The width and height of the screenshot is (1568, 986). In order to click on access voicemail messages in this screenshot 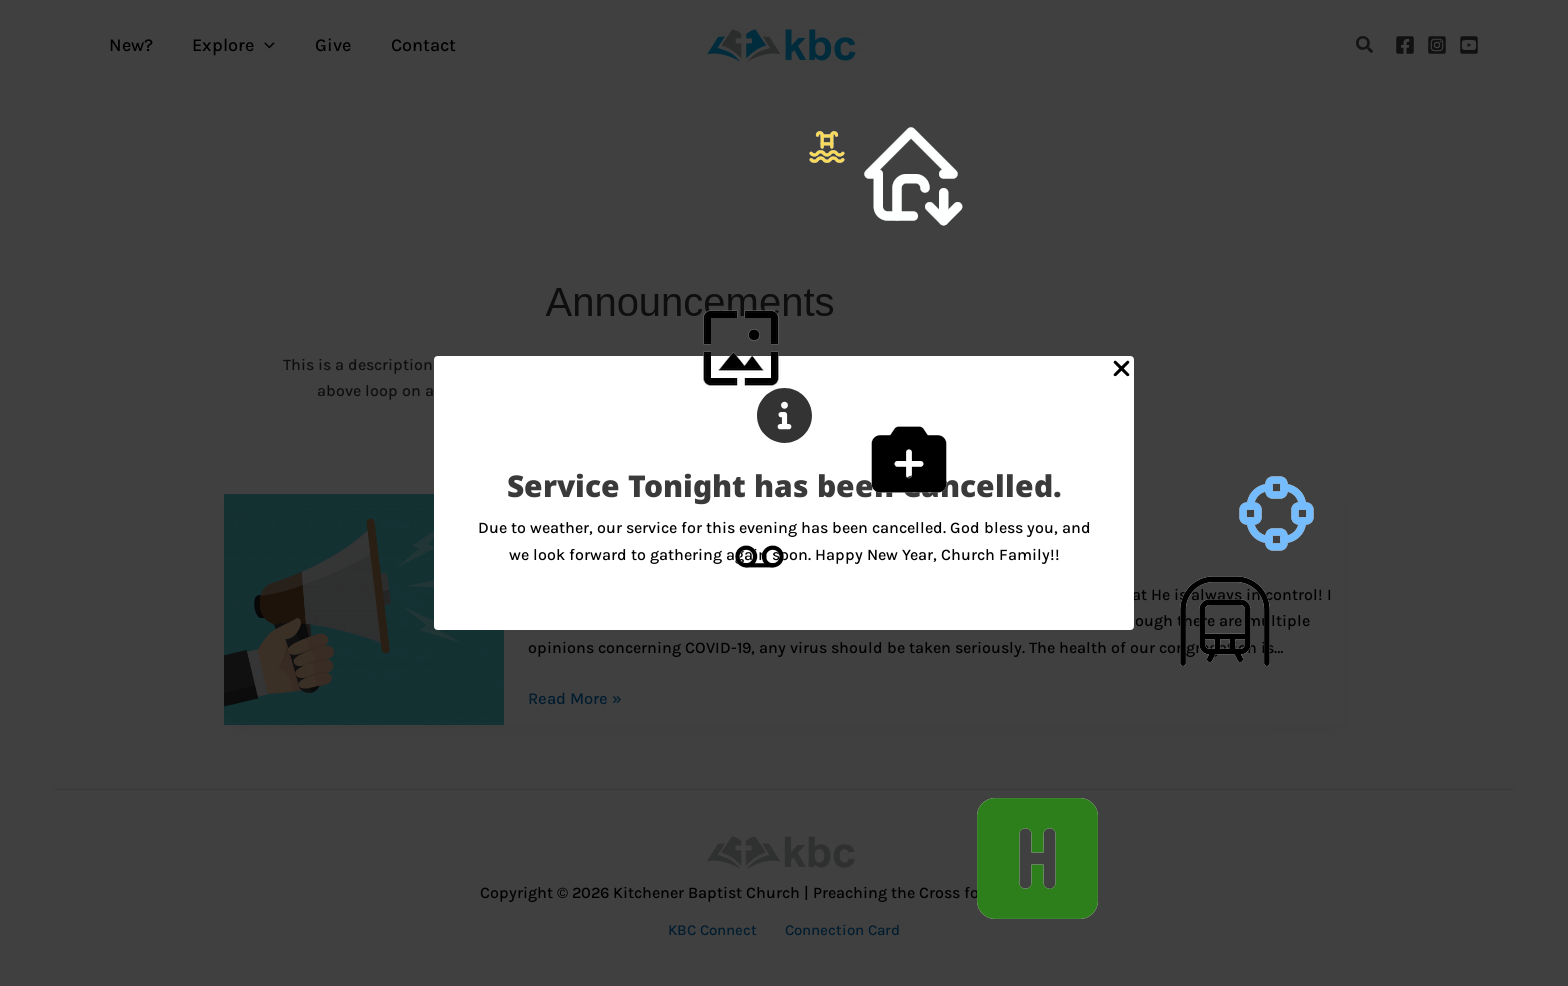, I will do `click(759, 556)`.